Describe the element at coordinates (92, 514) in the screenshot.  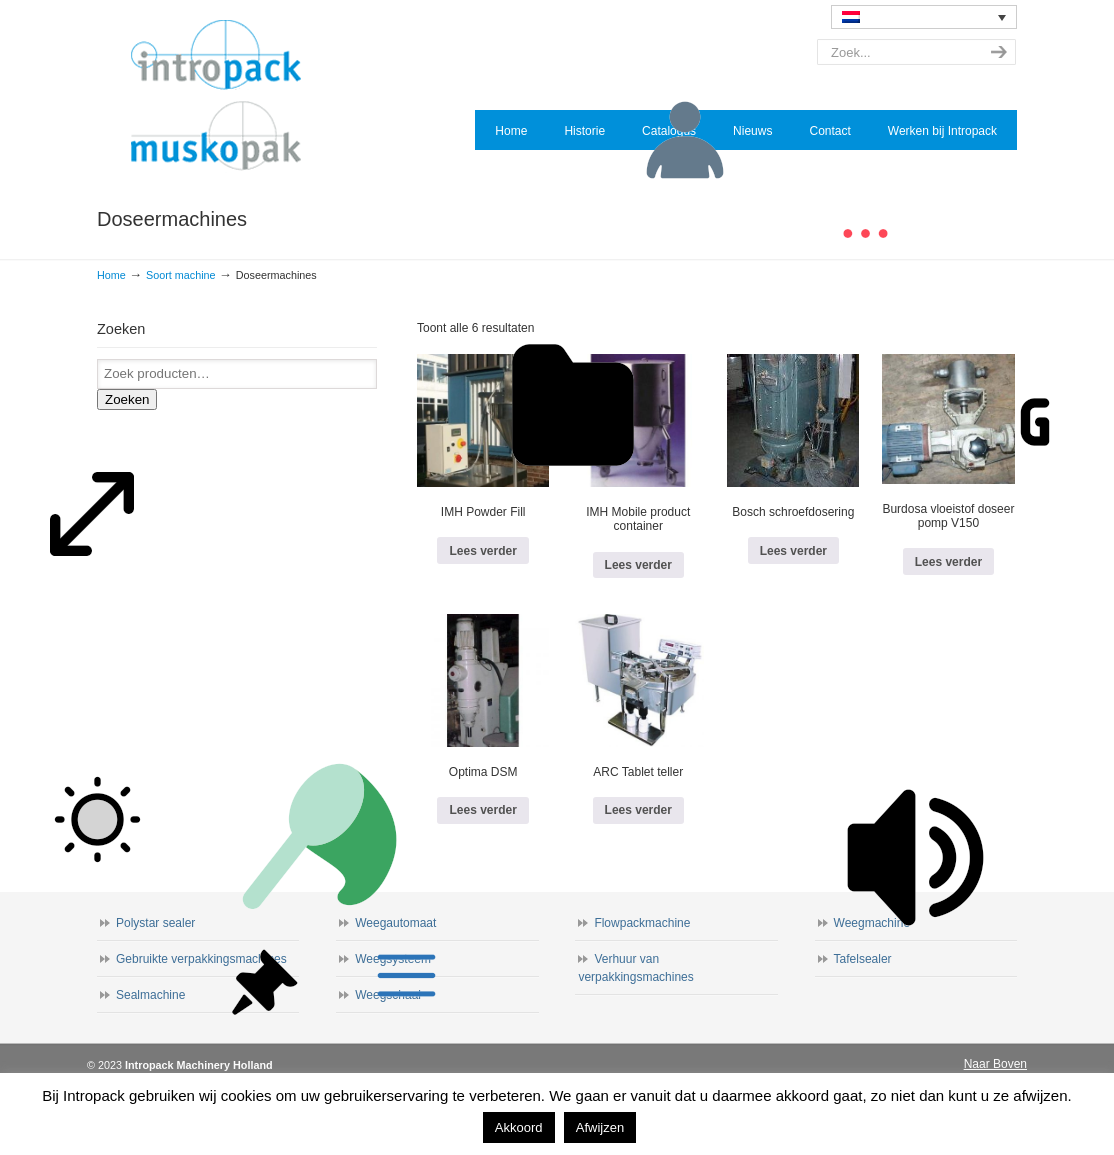
I see `resize window diagonally` at that location.